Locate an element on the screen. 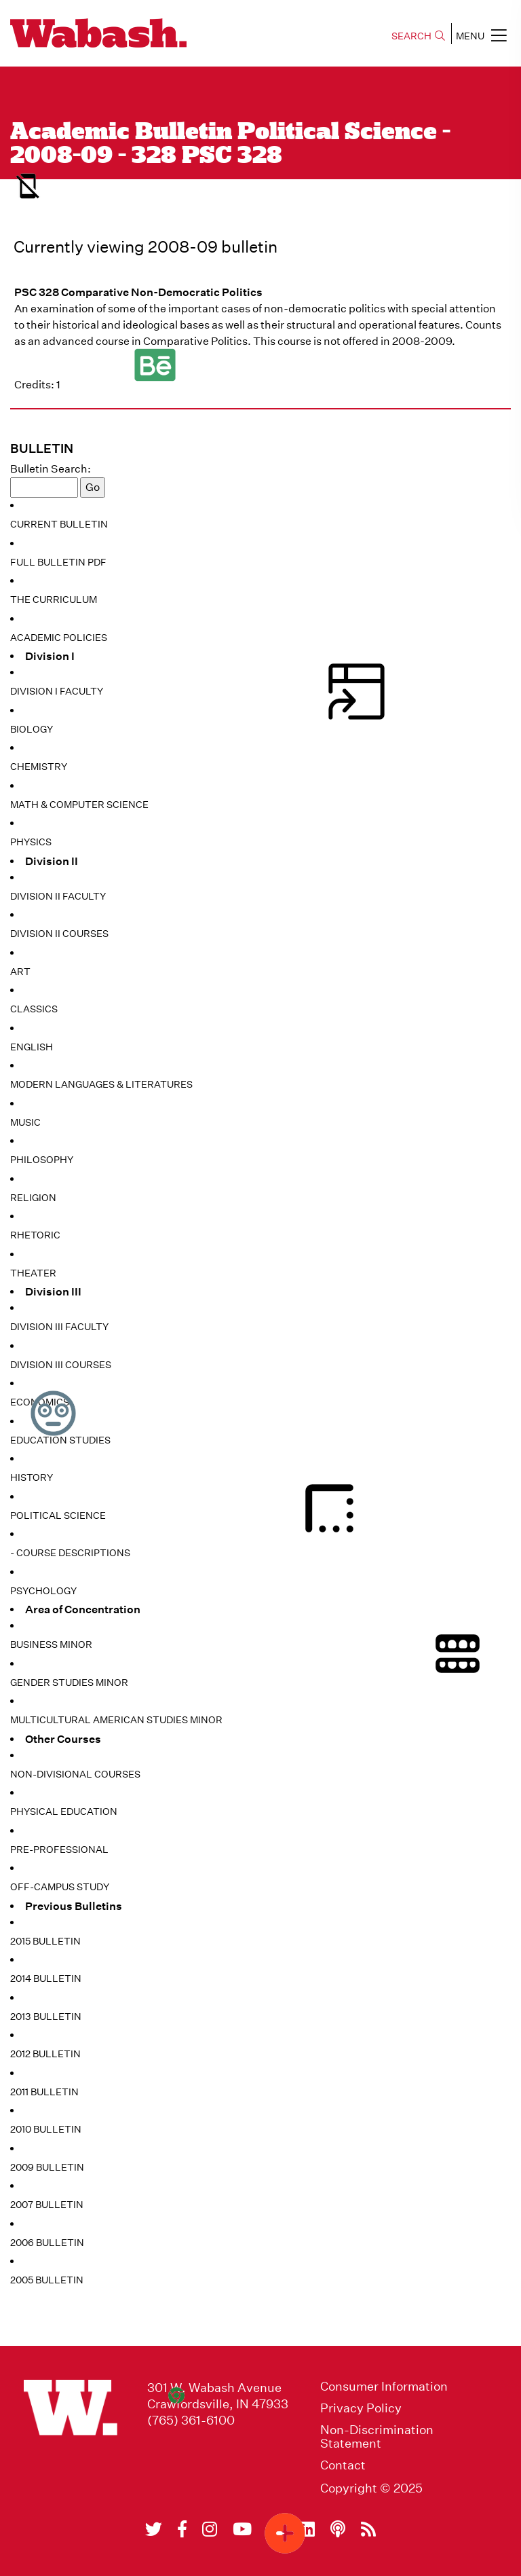 The height and width of the screenshot is (2576, 521). flushed or surprised emoji reaction is located at coordinates (53, 1413).